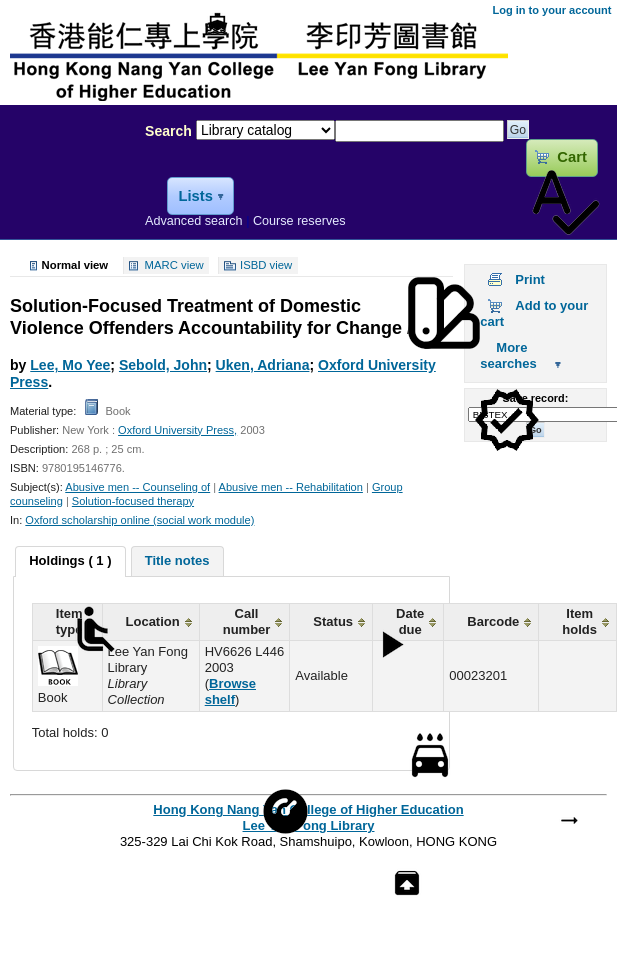 Image resolution: width=617 pixels, height=957 pixels. Describe the element at coordinates (407, 883) in the screenshot. I see `restore item from archive` at that location.